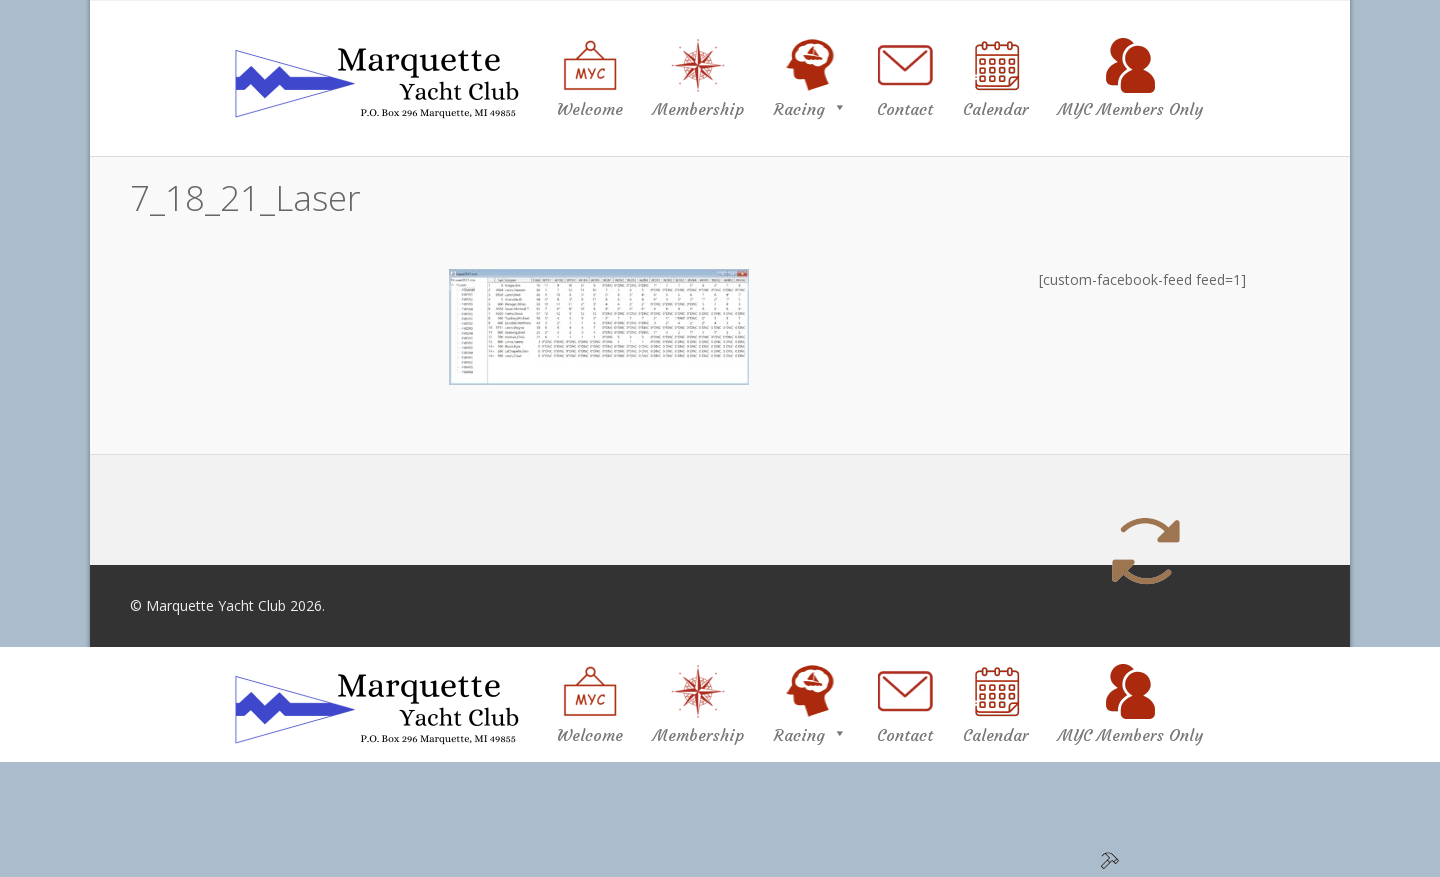  Describe the element at coordinates (1146, 551) in the screenshot. I see `refresh or reload content` at that location.